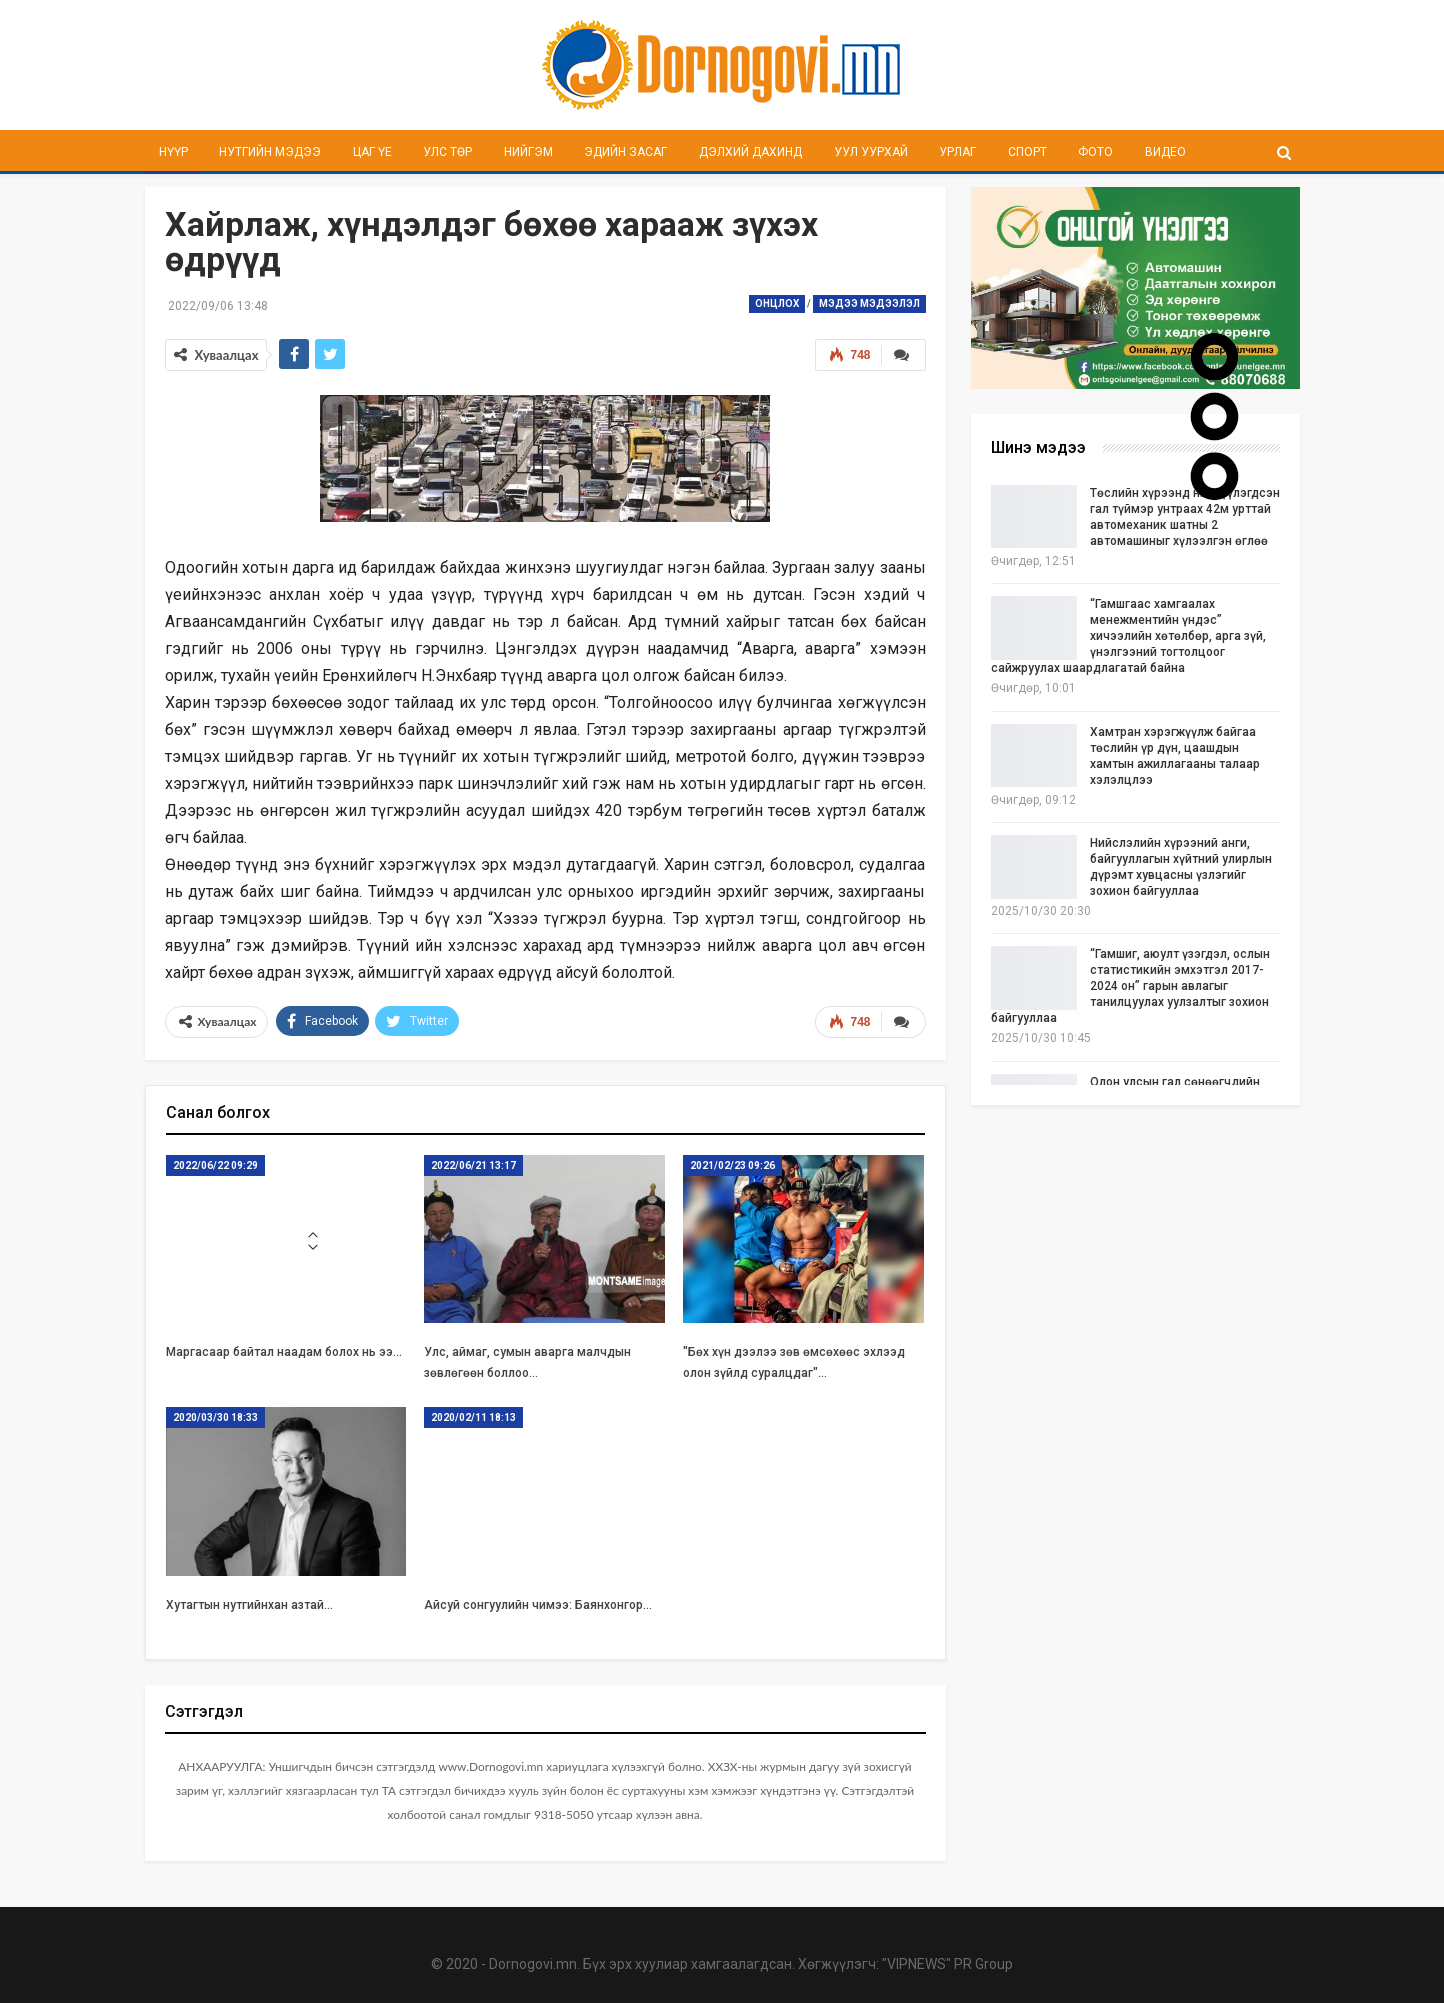  What do you see at coordinates (1214, 416) in the screenshot?
I see `open more options menu` at bounding box center [1214, 416].